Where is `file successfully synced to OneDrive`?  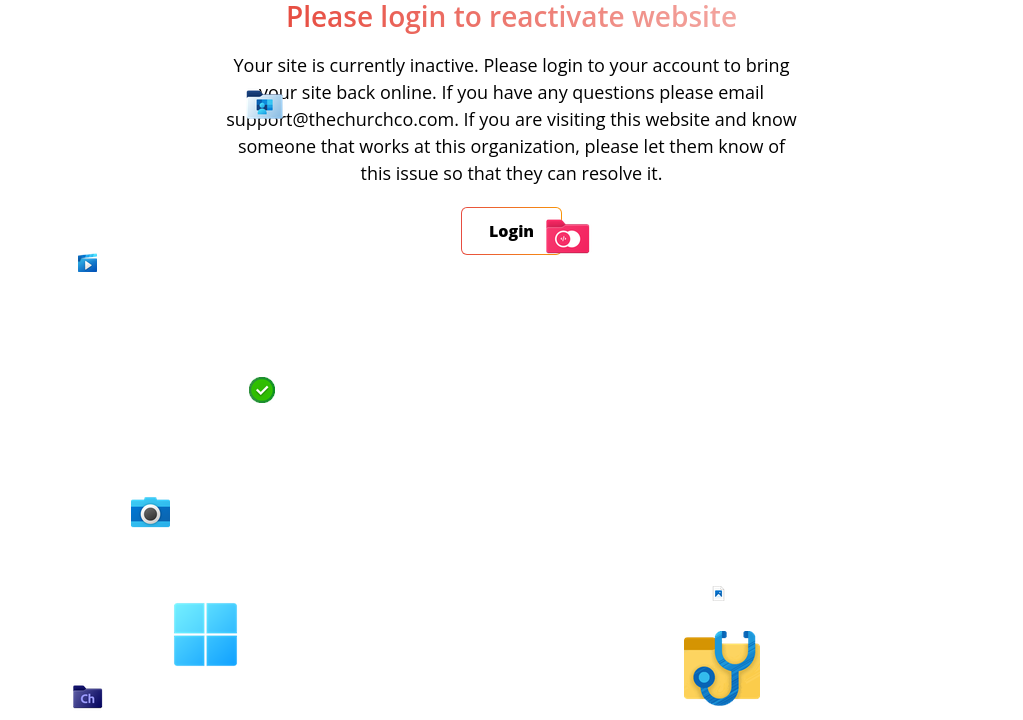
file successfully synced to OneDrive is located at coordinates (262, 390).